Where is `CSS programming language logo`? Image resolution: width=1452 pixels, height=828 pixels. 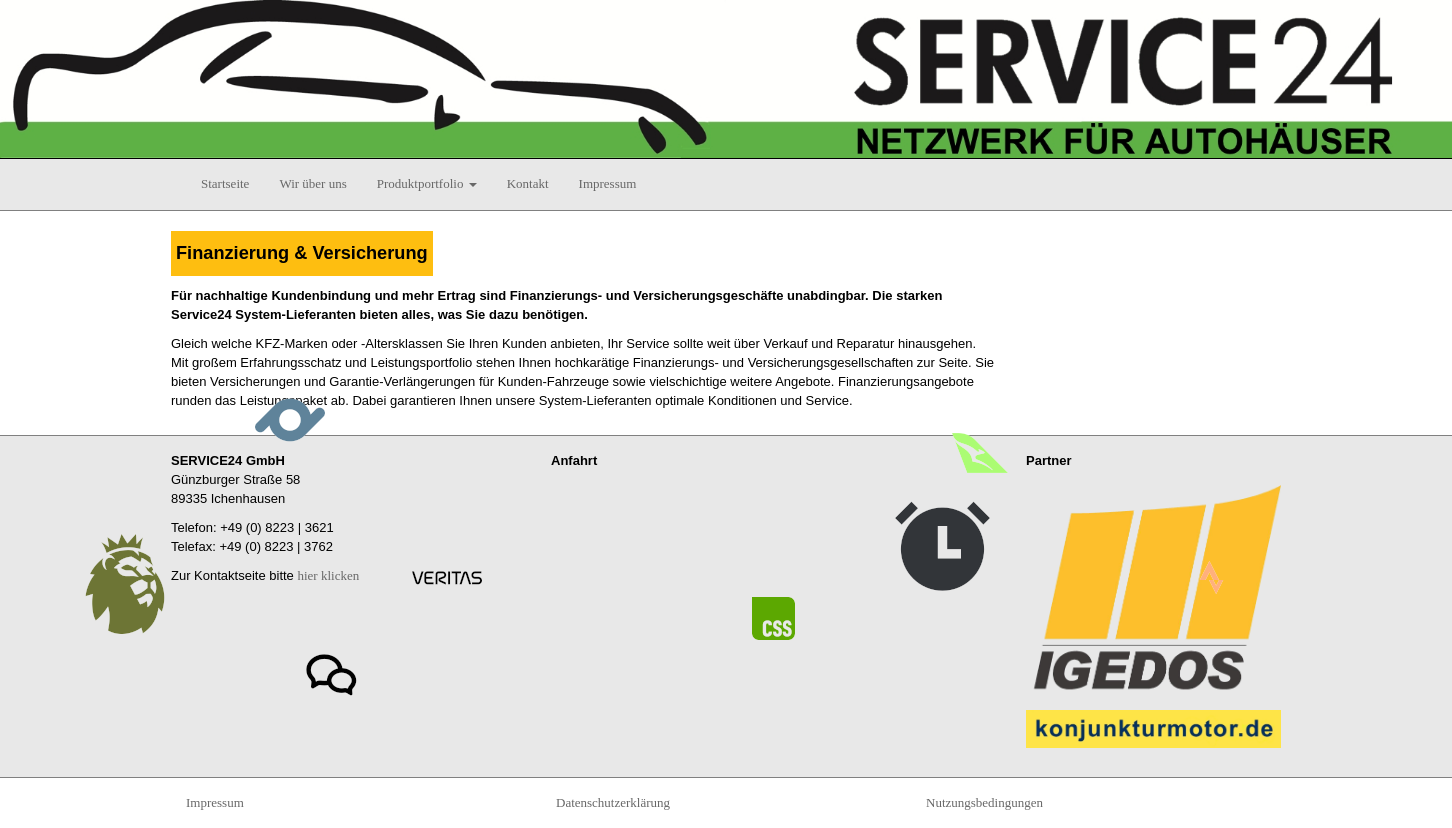
CSS programming language logo is located at coordinates (773, 618).